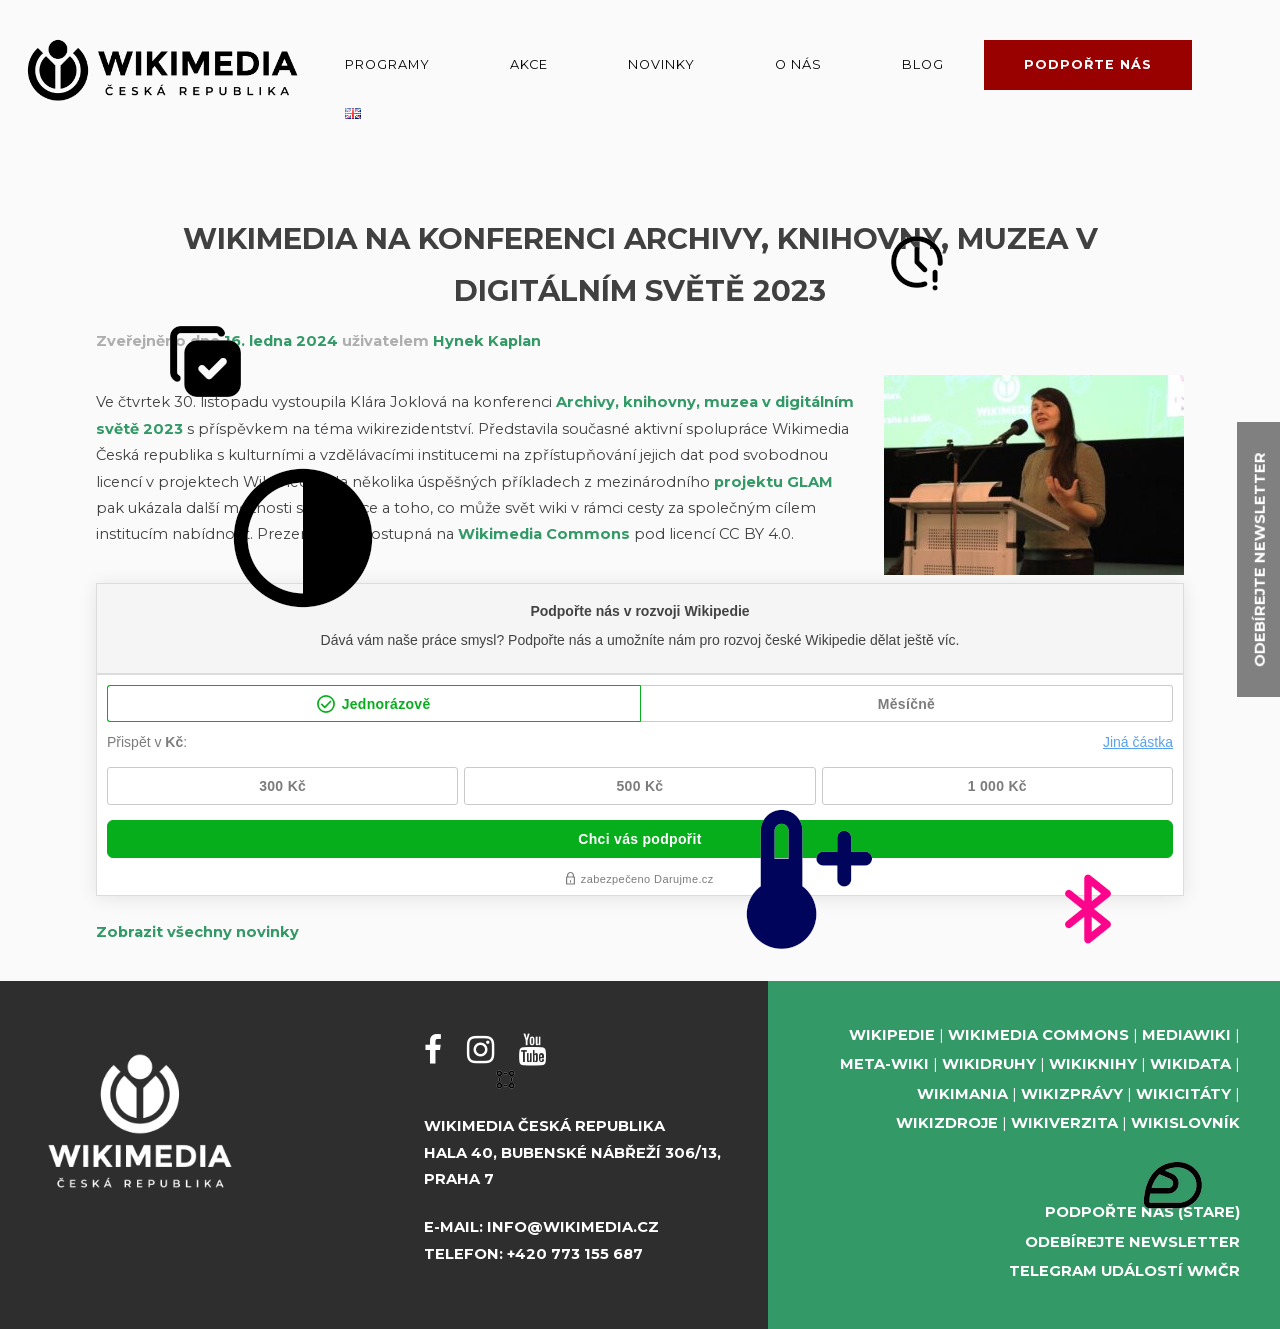  What do you see at coordinates (795, 879) in the screenshot?
I see `increase temperature setting` at bounding box center [795, 879].